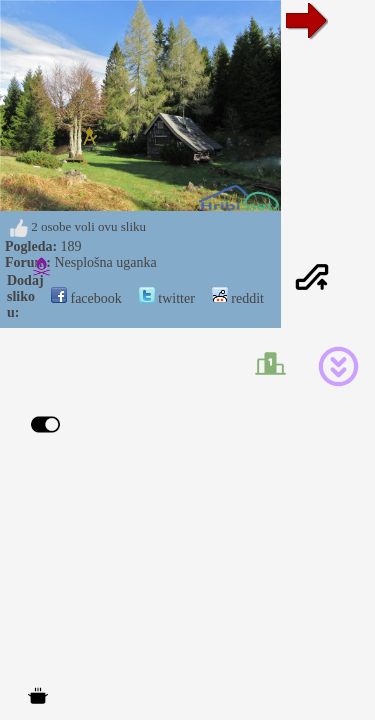 The width and height of the screenshot is (375, 720). What do you see at coordinates (38, 697) in the screenshot?
I see `access recipes or cooking features` at bounding box center [38, 697].